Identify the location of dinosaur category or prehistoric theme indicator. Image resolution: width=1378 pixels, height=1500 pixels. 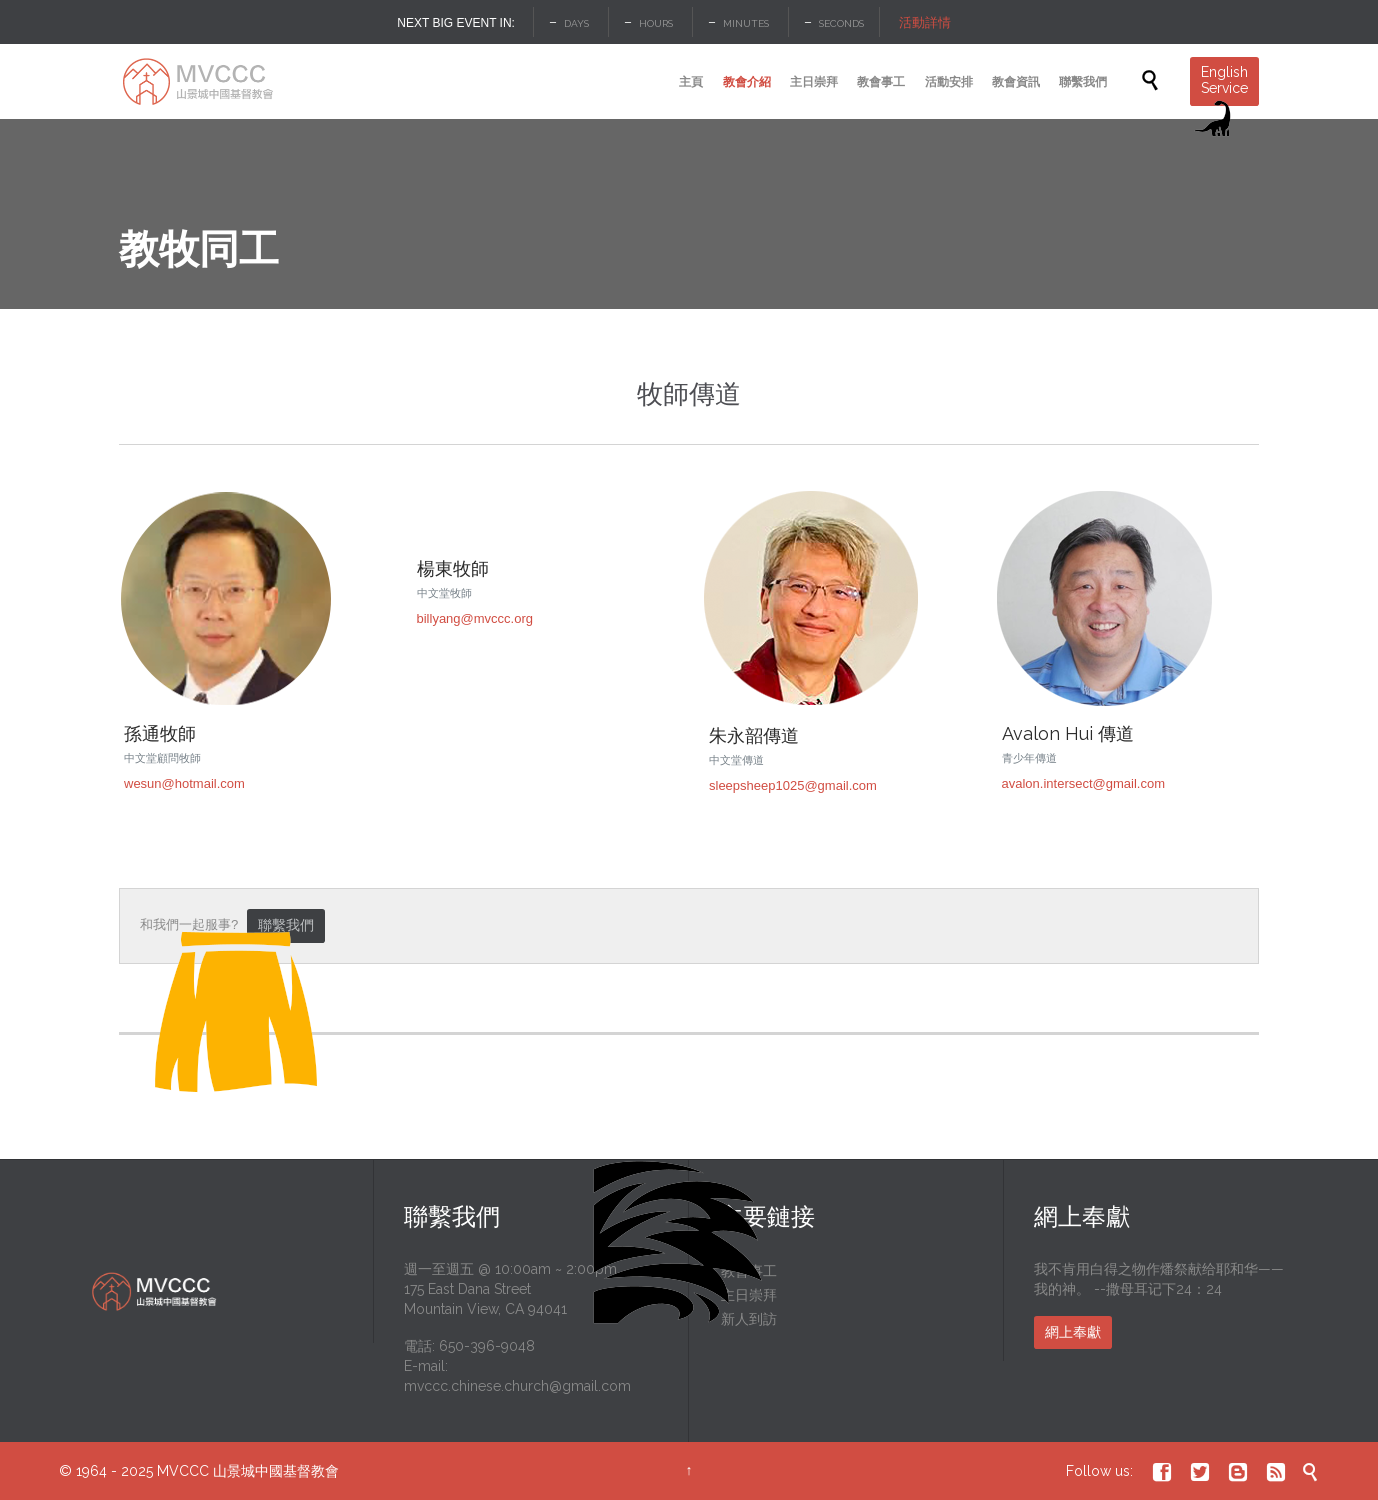
(1212, 118).